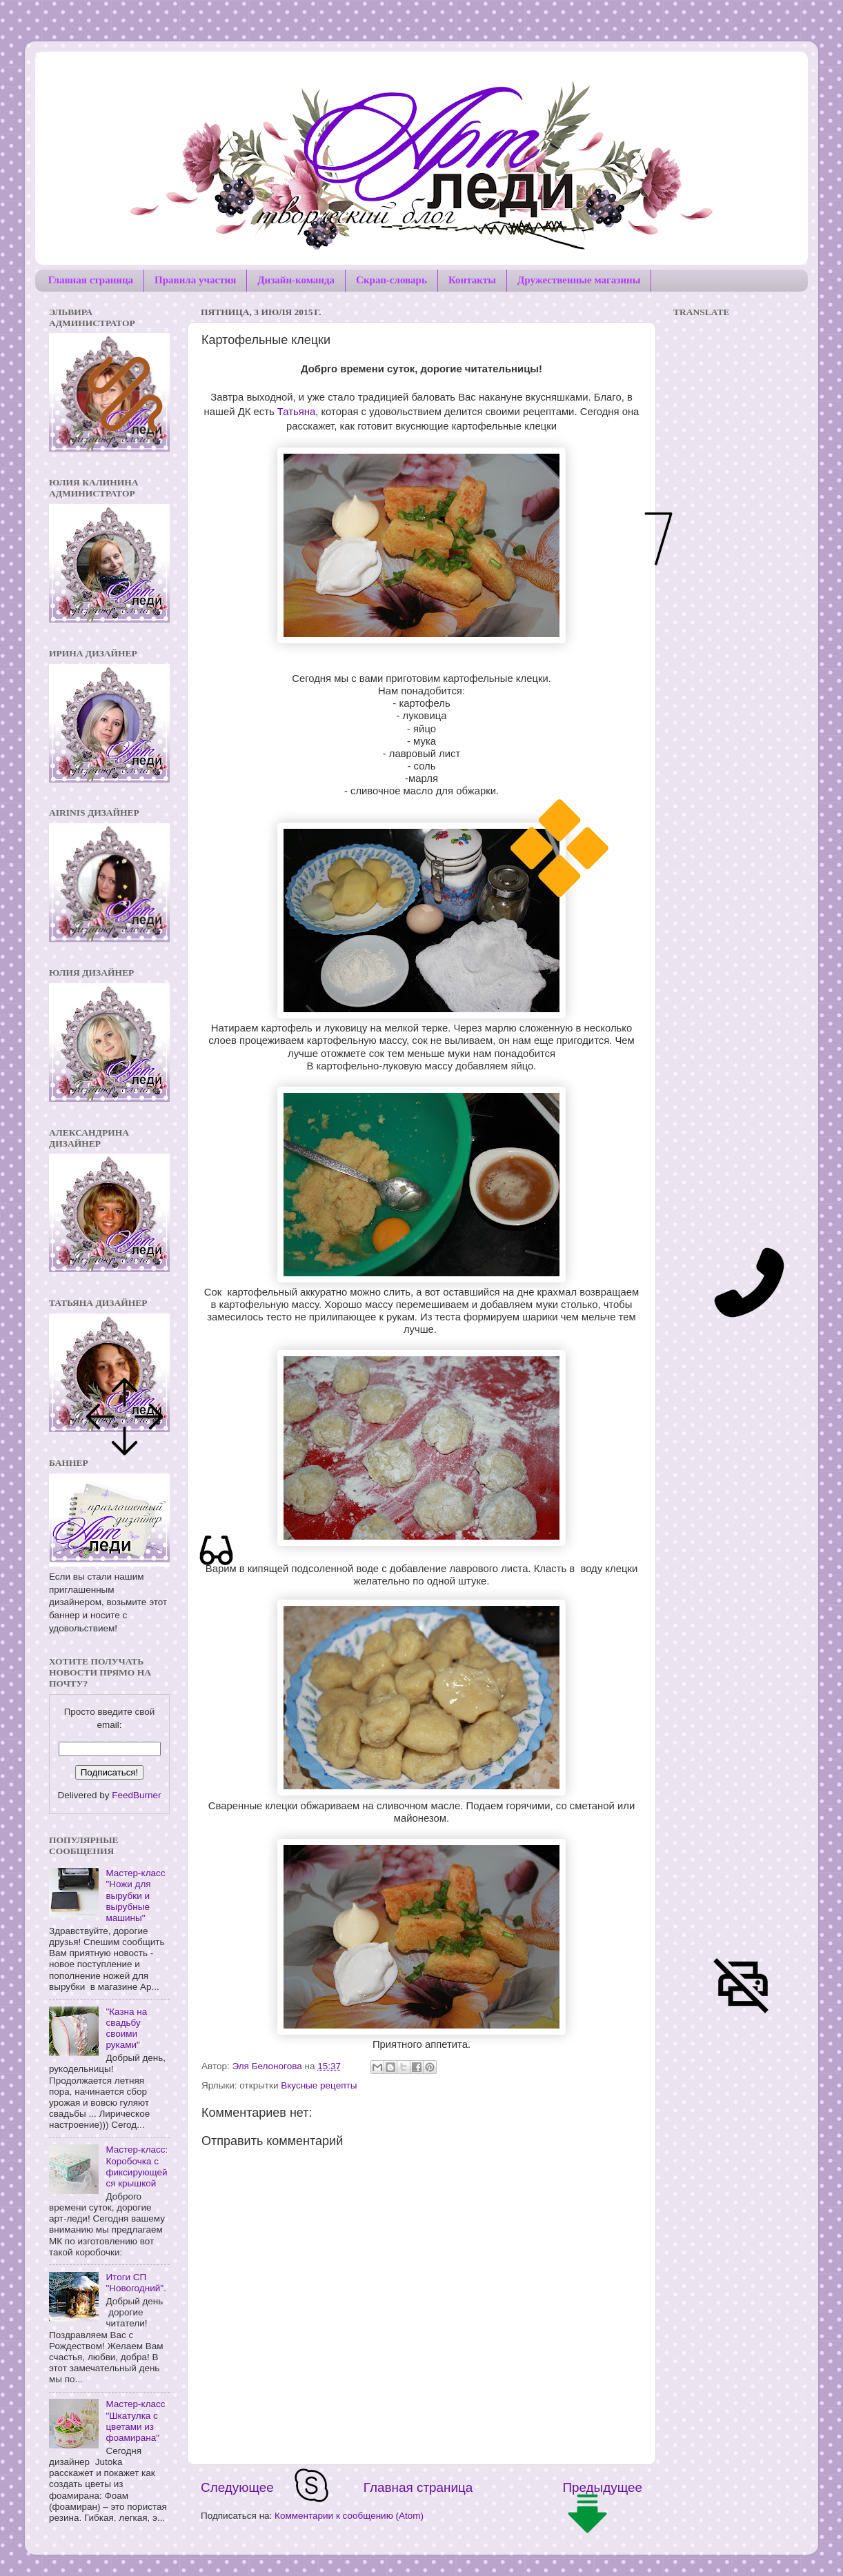 The width and height of the screenshot is (843, 2576). I want to click on view or access reading mode, so click(216, 1550).